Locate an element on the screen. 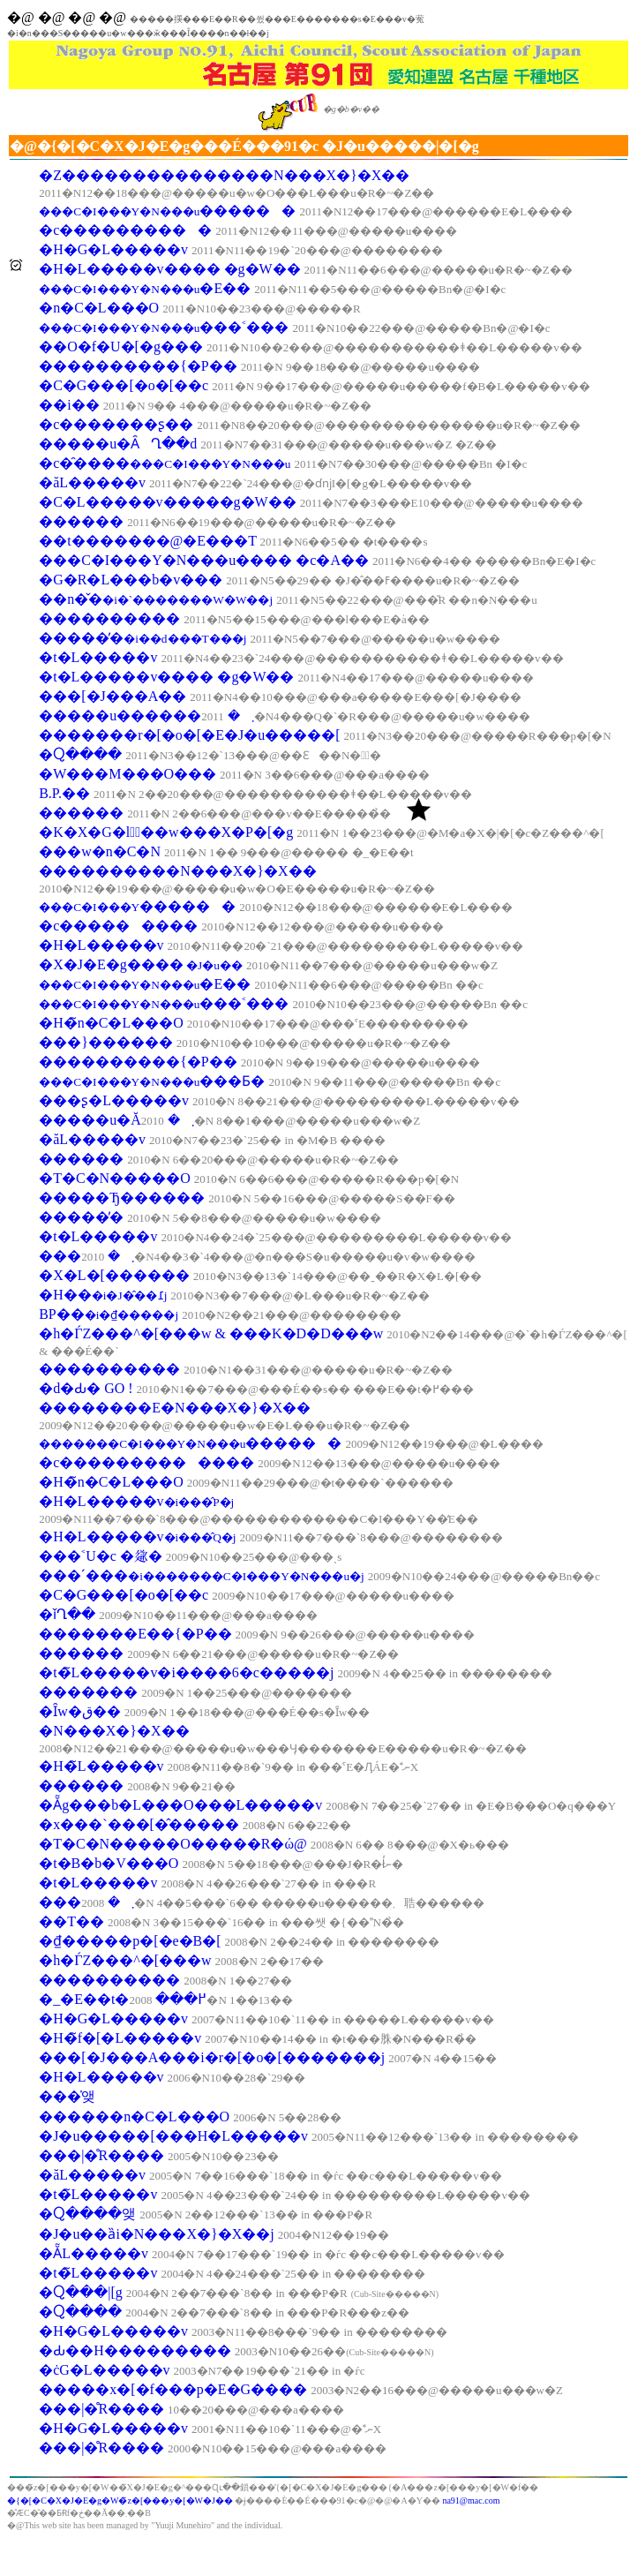 The image size is (630, 2576). add item to favorites is located at coordinates (418, 810).